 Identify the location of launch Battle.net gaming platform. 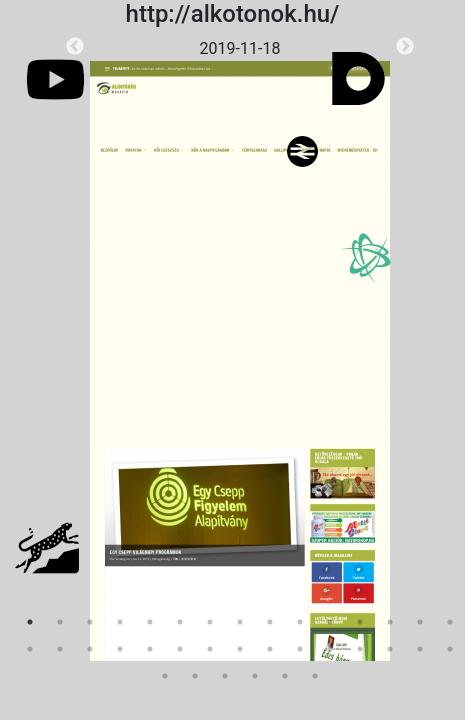
(366, 258).